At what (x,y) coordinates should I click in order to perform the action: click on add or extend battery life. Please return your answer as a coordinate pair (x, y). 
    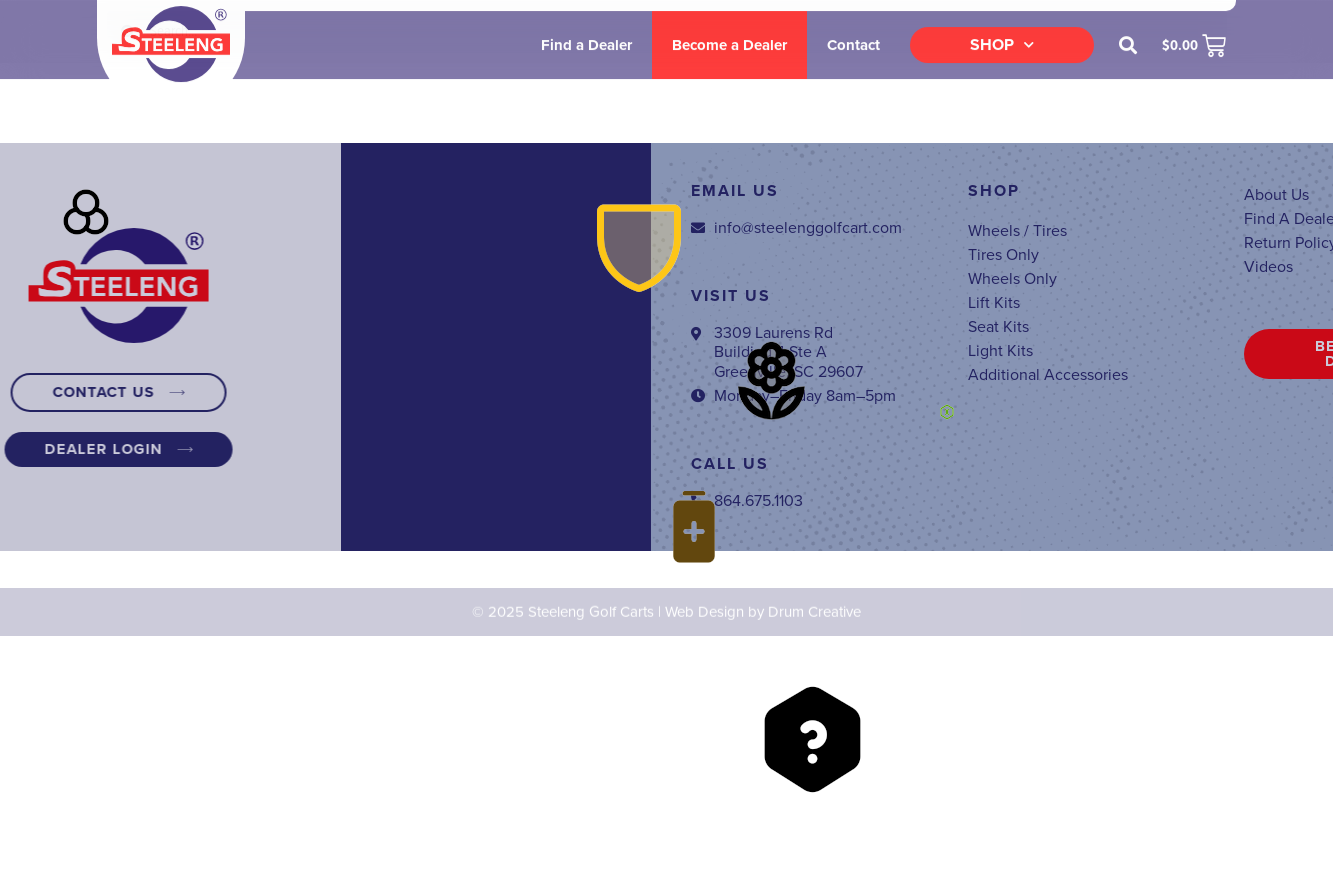
    Looking at the image, I should click on (694, 528).